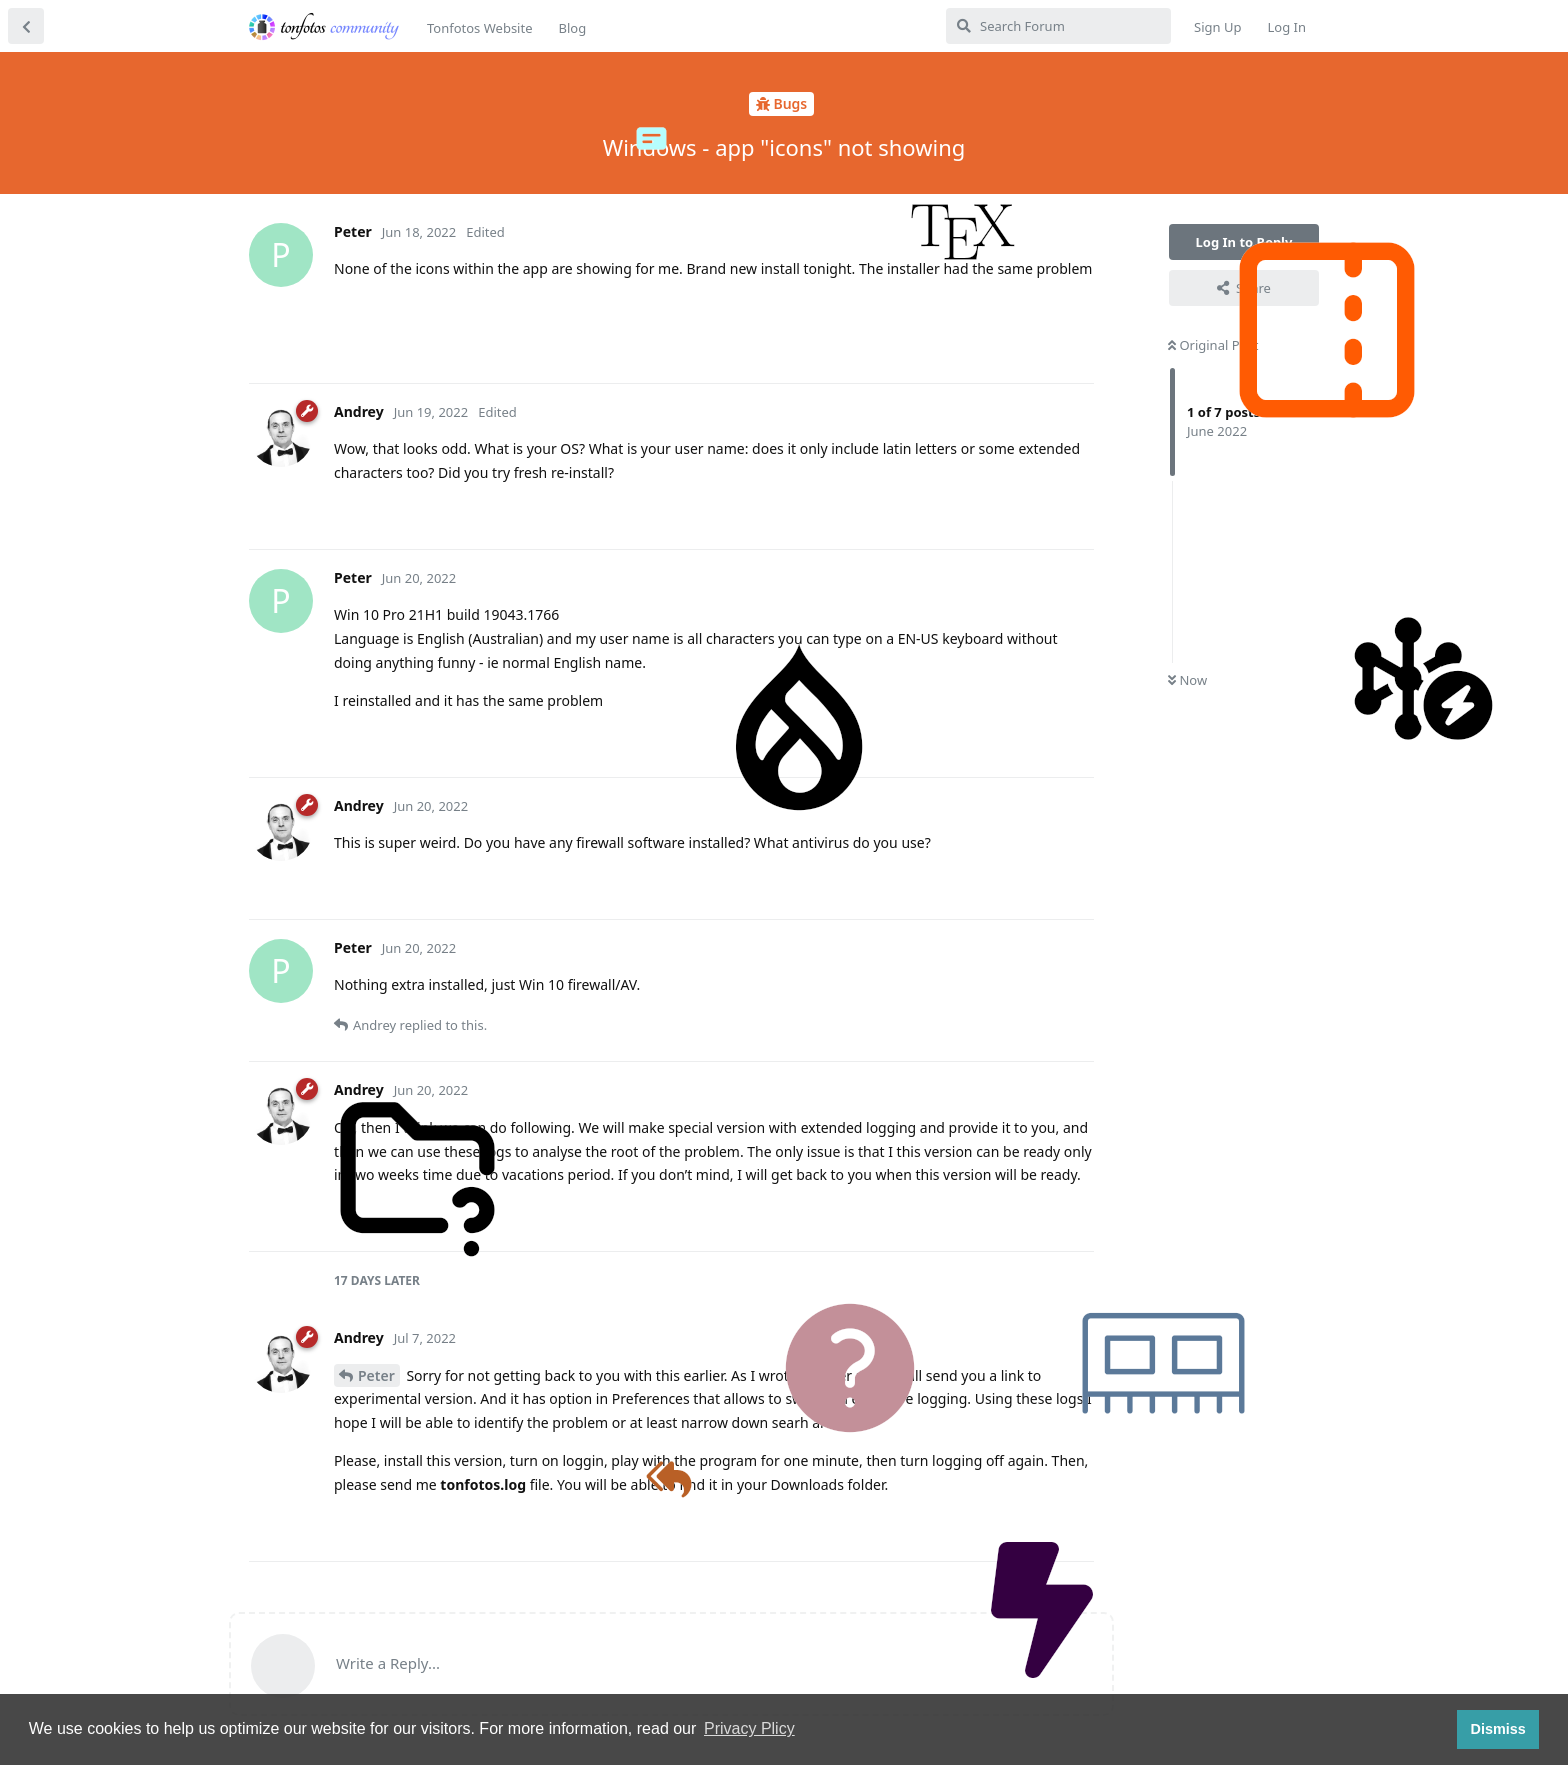  Describe the element at coordinates (417, 1171) in the screenshot. I see `unknown or unidentified folder` at that location.